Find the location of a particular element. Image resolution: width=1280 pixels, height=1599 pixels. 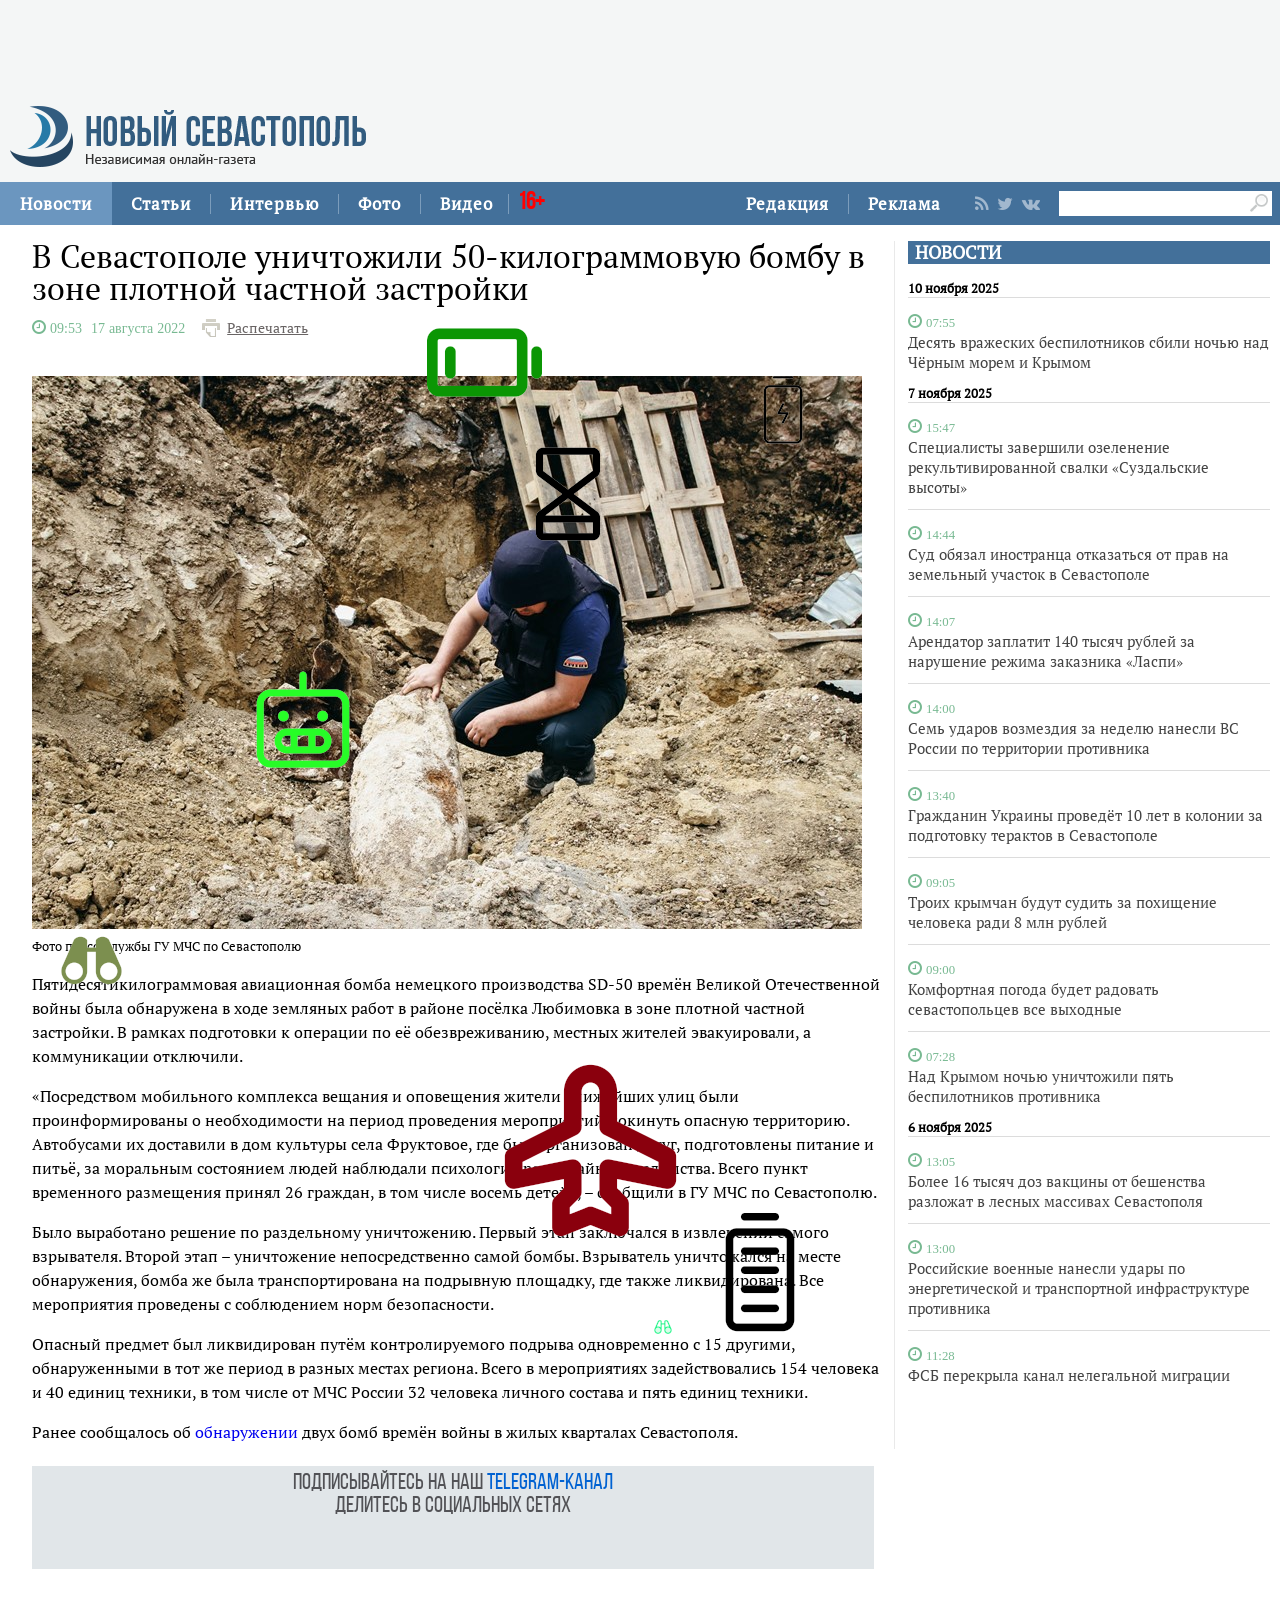

search or explore content is located at coordinates (663, 1327).